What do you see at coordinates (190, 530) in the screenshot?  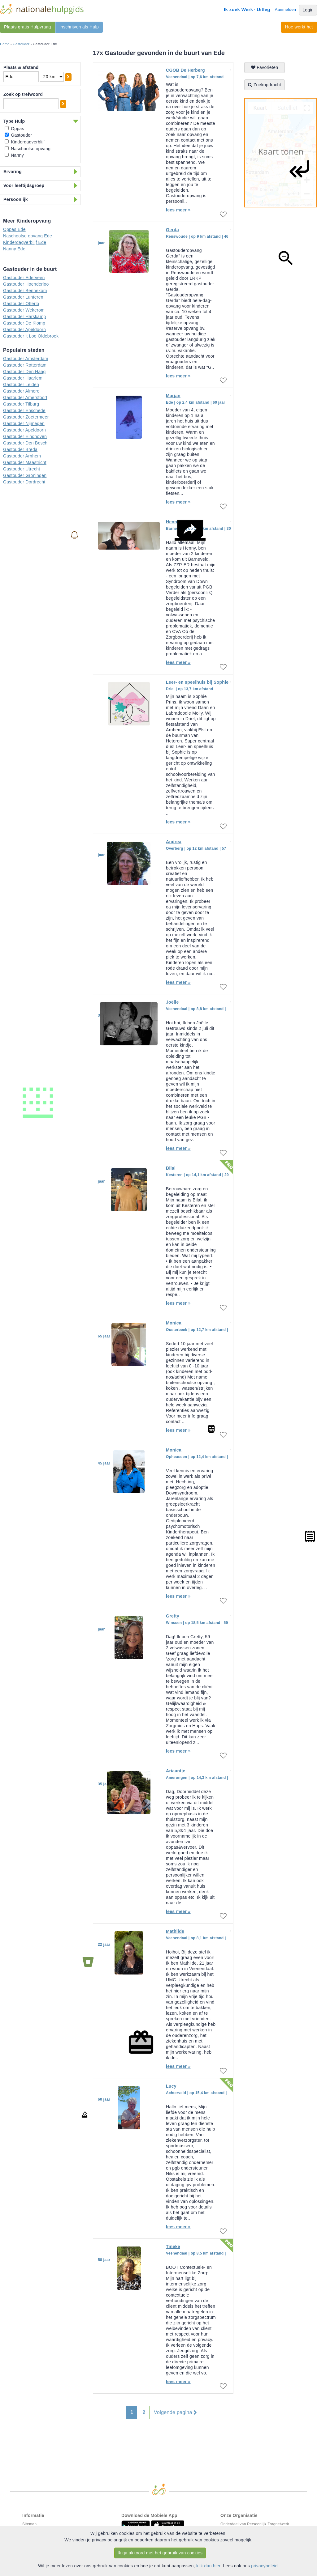 I see `start sharing your screen` at bounding box center [190, 530].